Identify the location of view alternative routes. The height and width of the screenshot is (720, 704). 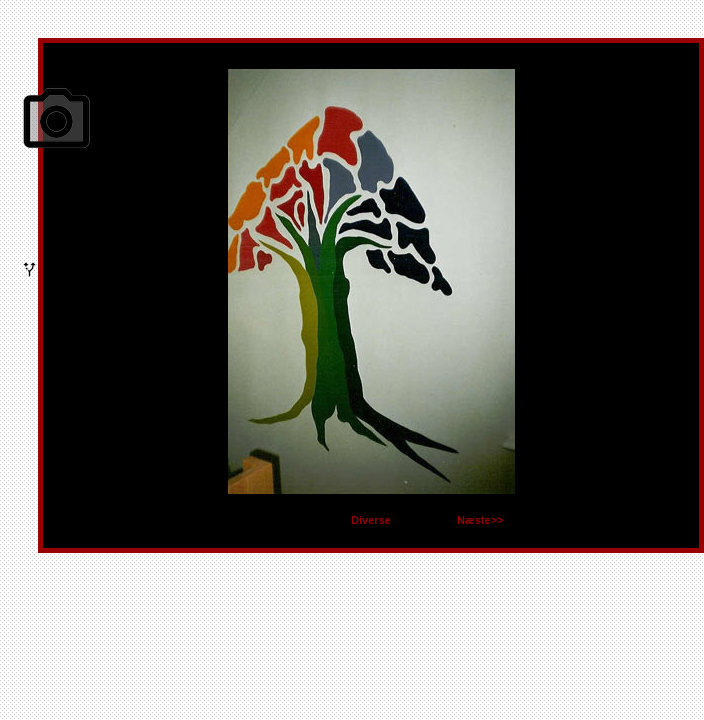
(29, 269).